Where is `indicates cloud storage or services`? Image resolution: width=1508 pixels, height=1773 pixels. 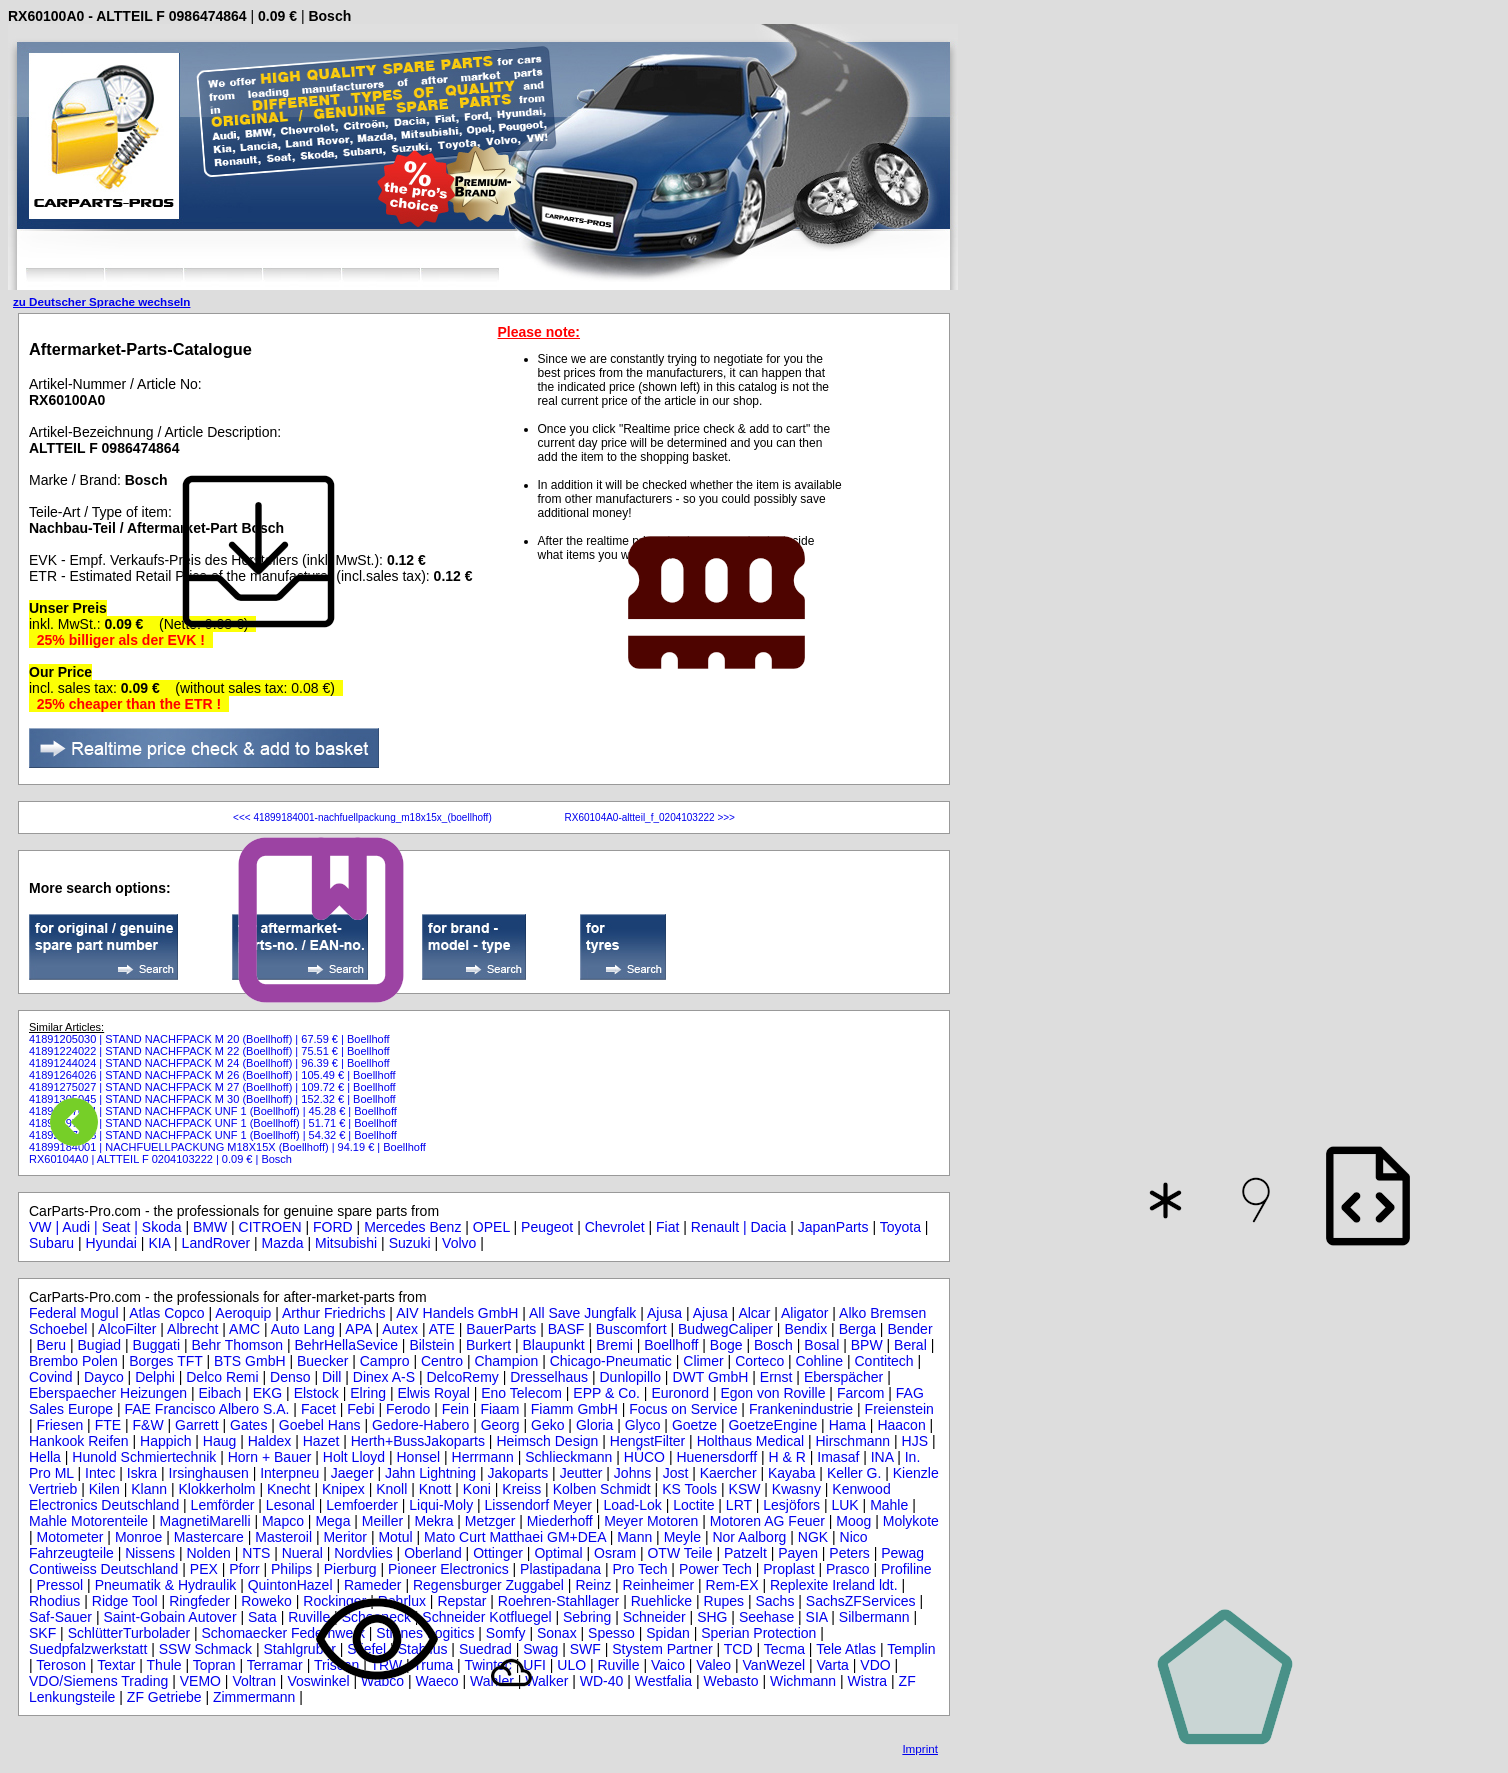 indicates cloud storage or services is located at coordinates (511, 1672).